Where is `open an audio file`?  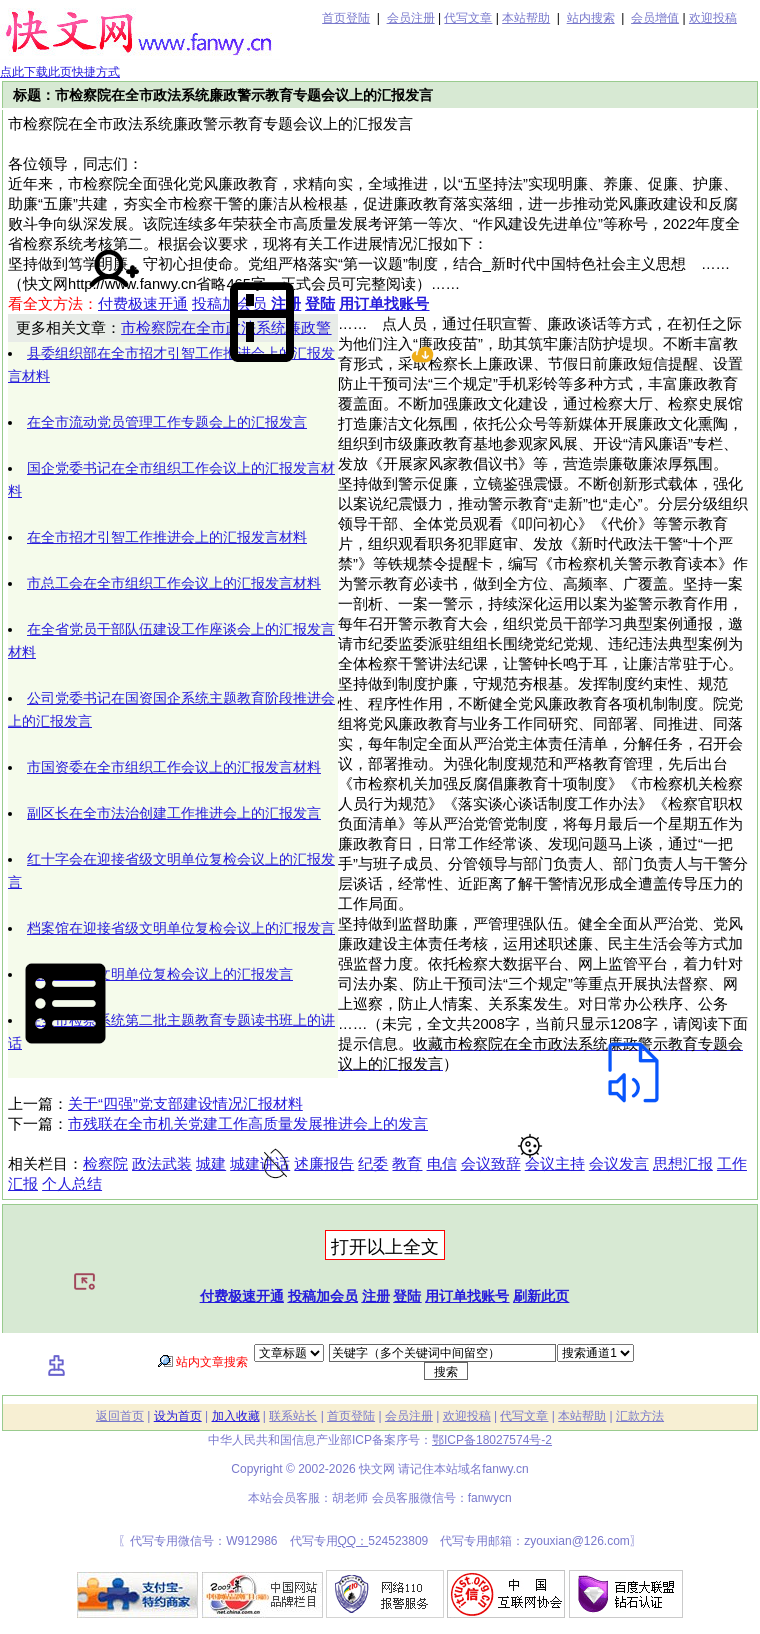
open an audio file is located at coordinates (633, 1072).